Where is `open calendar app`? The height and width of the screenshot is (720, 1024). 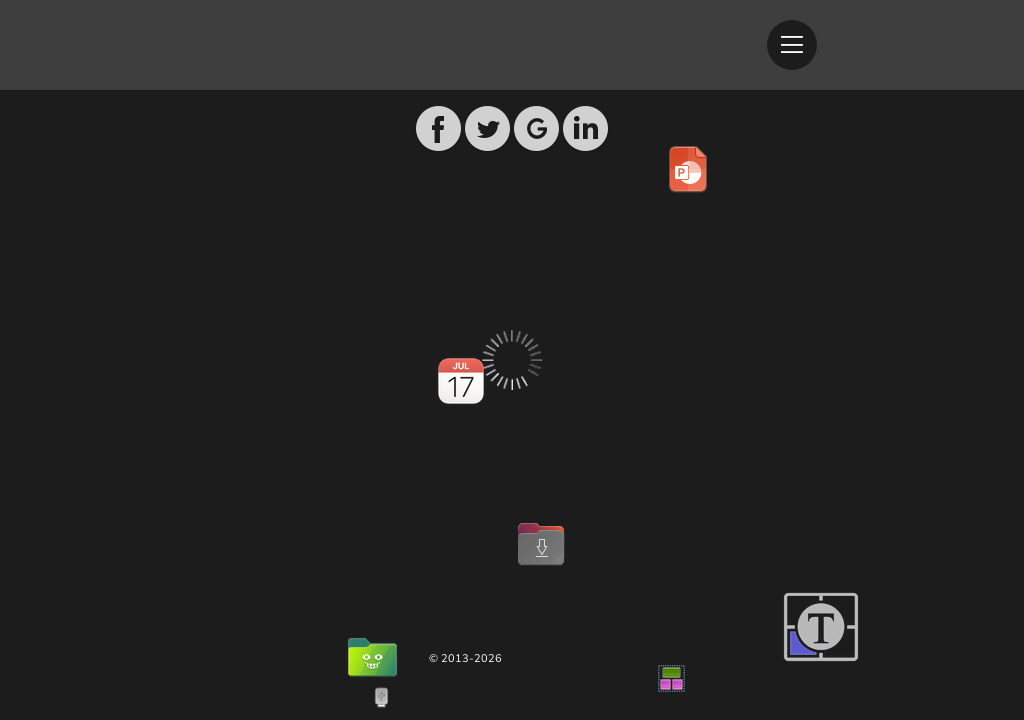 open calendar app is located at coordinates (461, 381).